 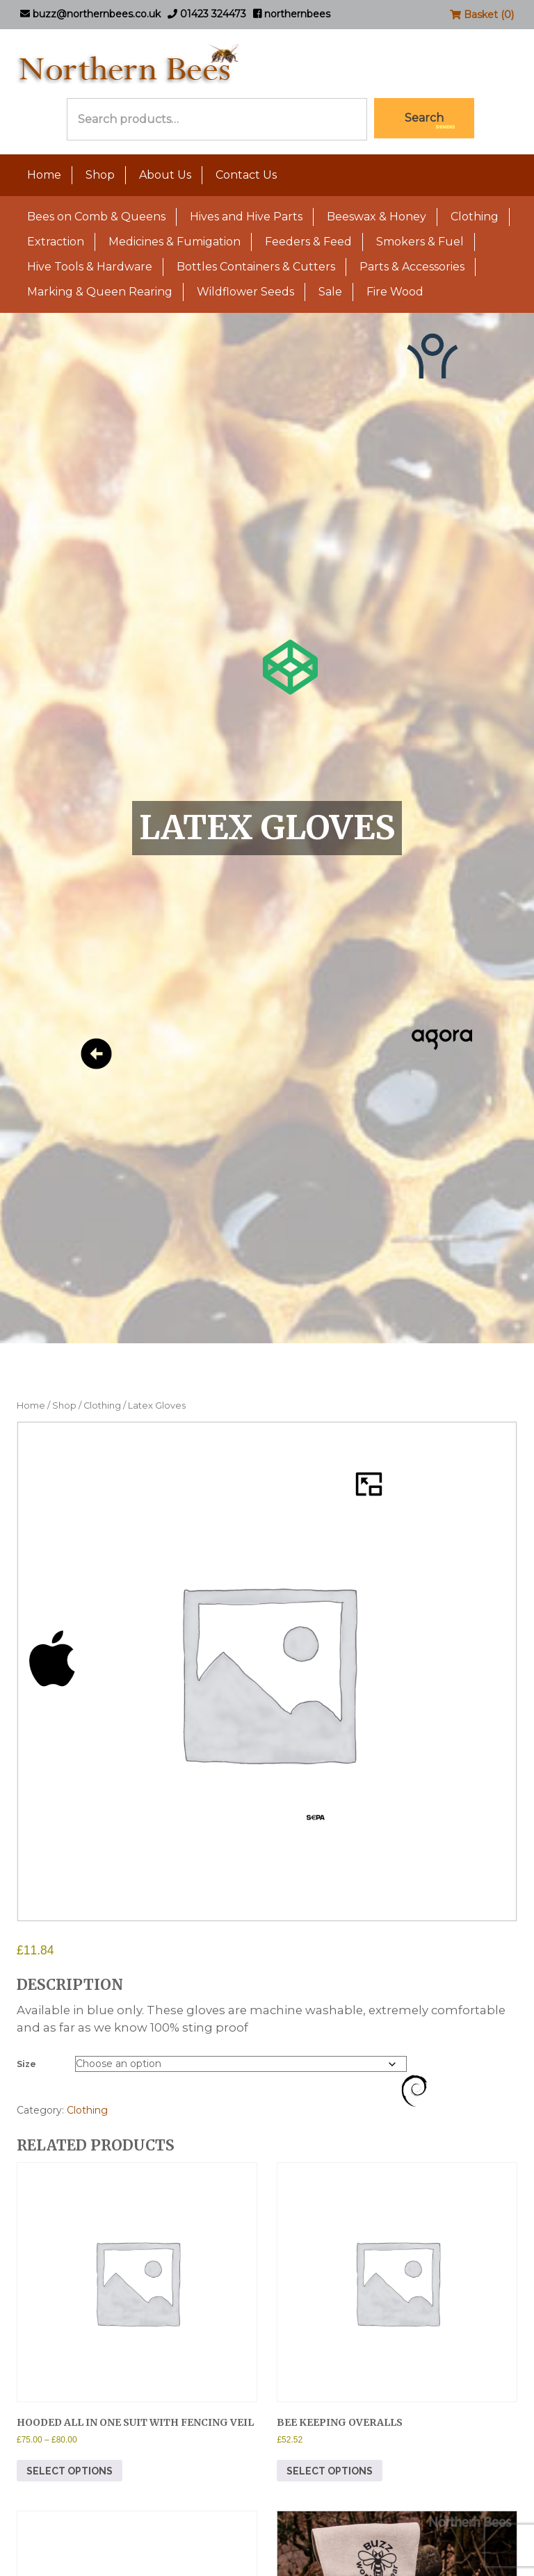 I want to click on agora brand logo, so click(x=442, y=1039).